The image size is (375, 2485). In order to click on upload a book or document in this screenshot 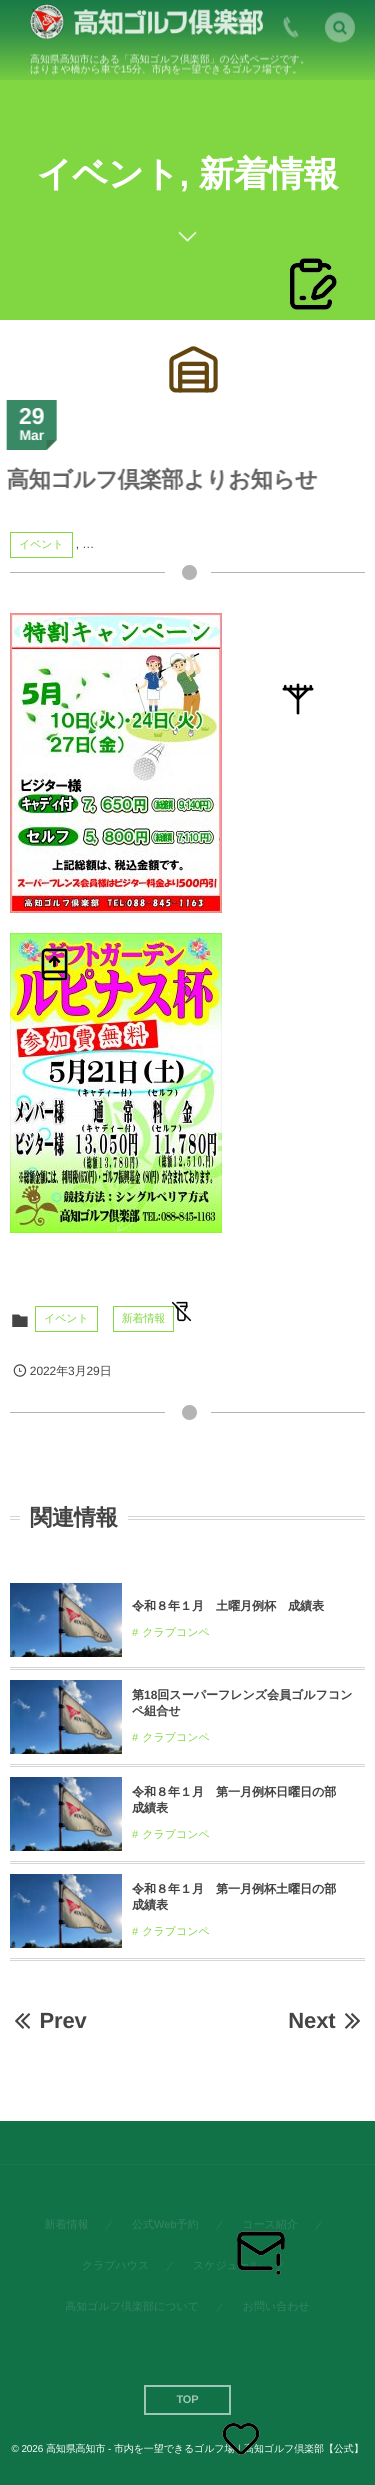, I will do `click(54, 964)`.